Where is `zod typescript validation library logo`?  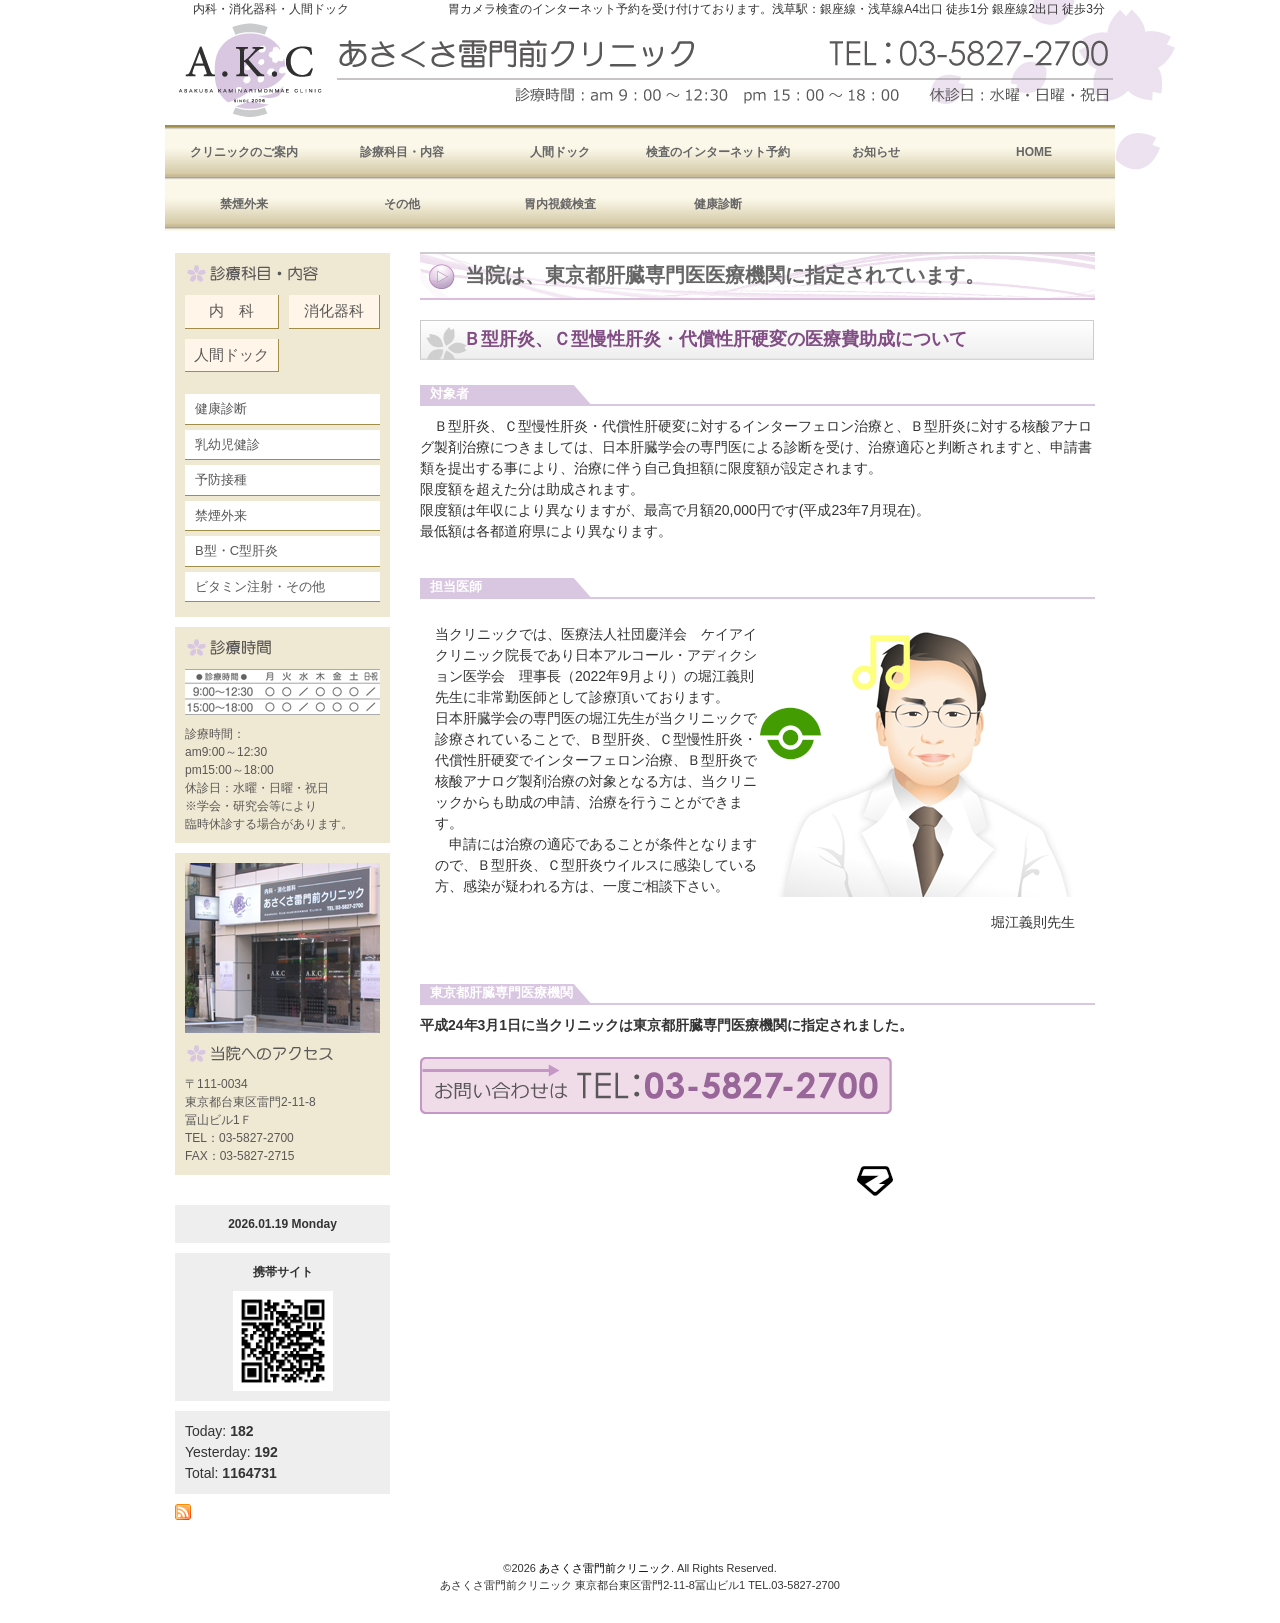
zod typescript validation library logo is located at coordinates (875, 1181).